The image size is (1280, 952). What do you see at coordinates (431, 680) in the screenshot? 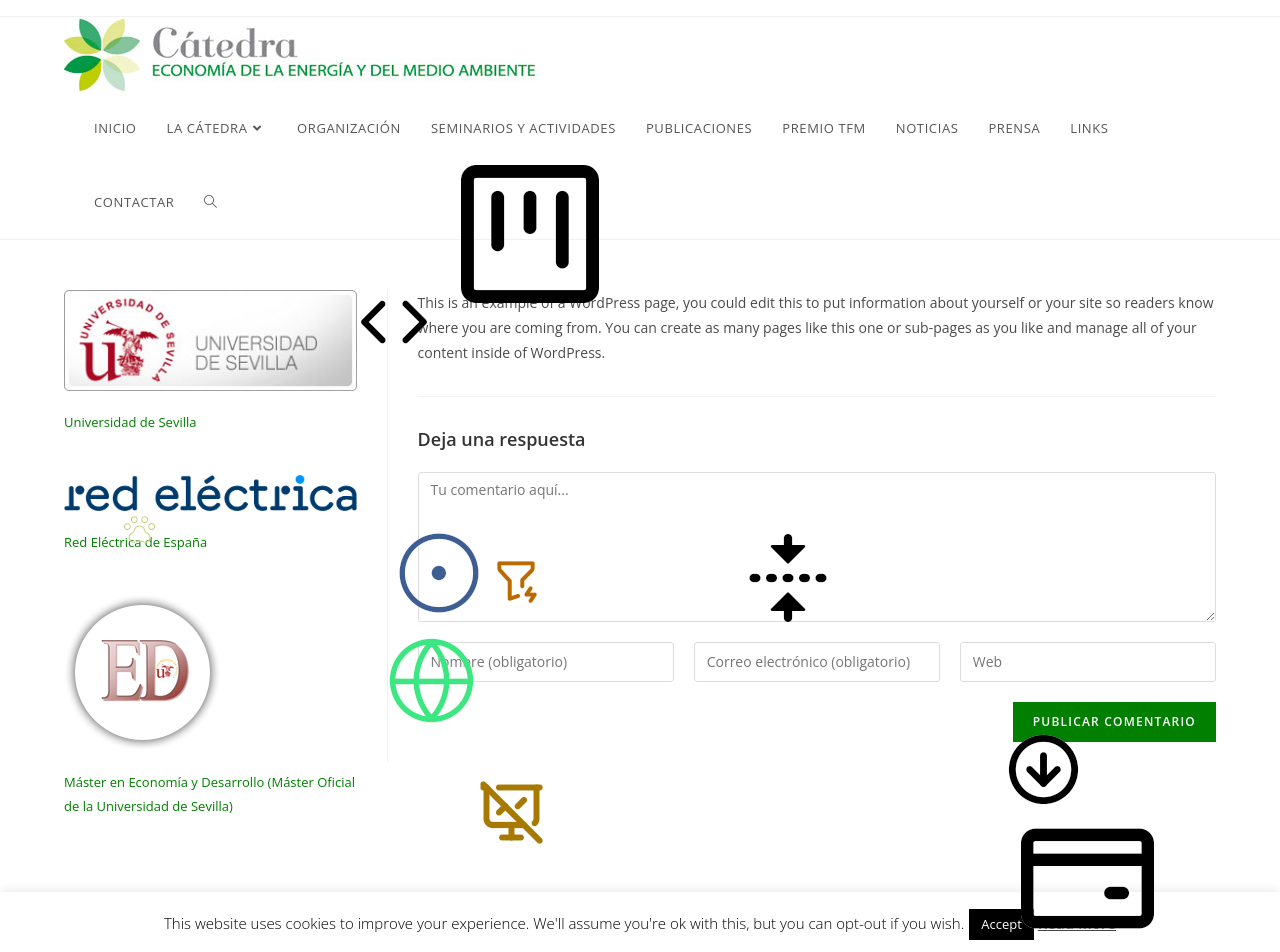
I see `access global or international settings` at bounding box center [431, 680].